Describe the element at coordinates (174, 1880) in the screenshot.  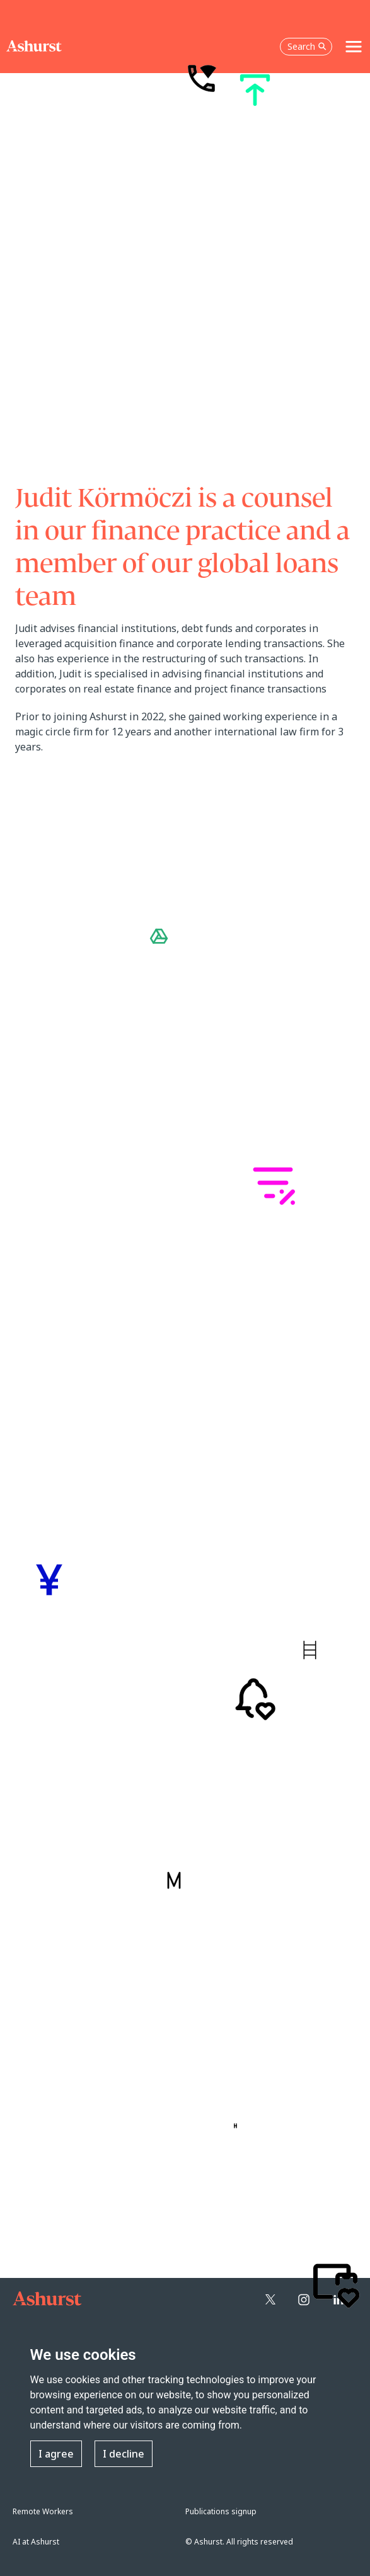
I see `indicates a label or category starting with "M"` at that location.